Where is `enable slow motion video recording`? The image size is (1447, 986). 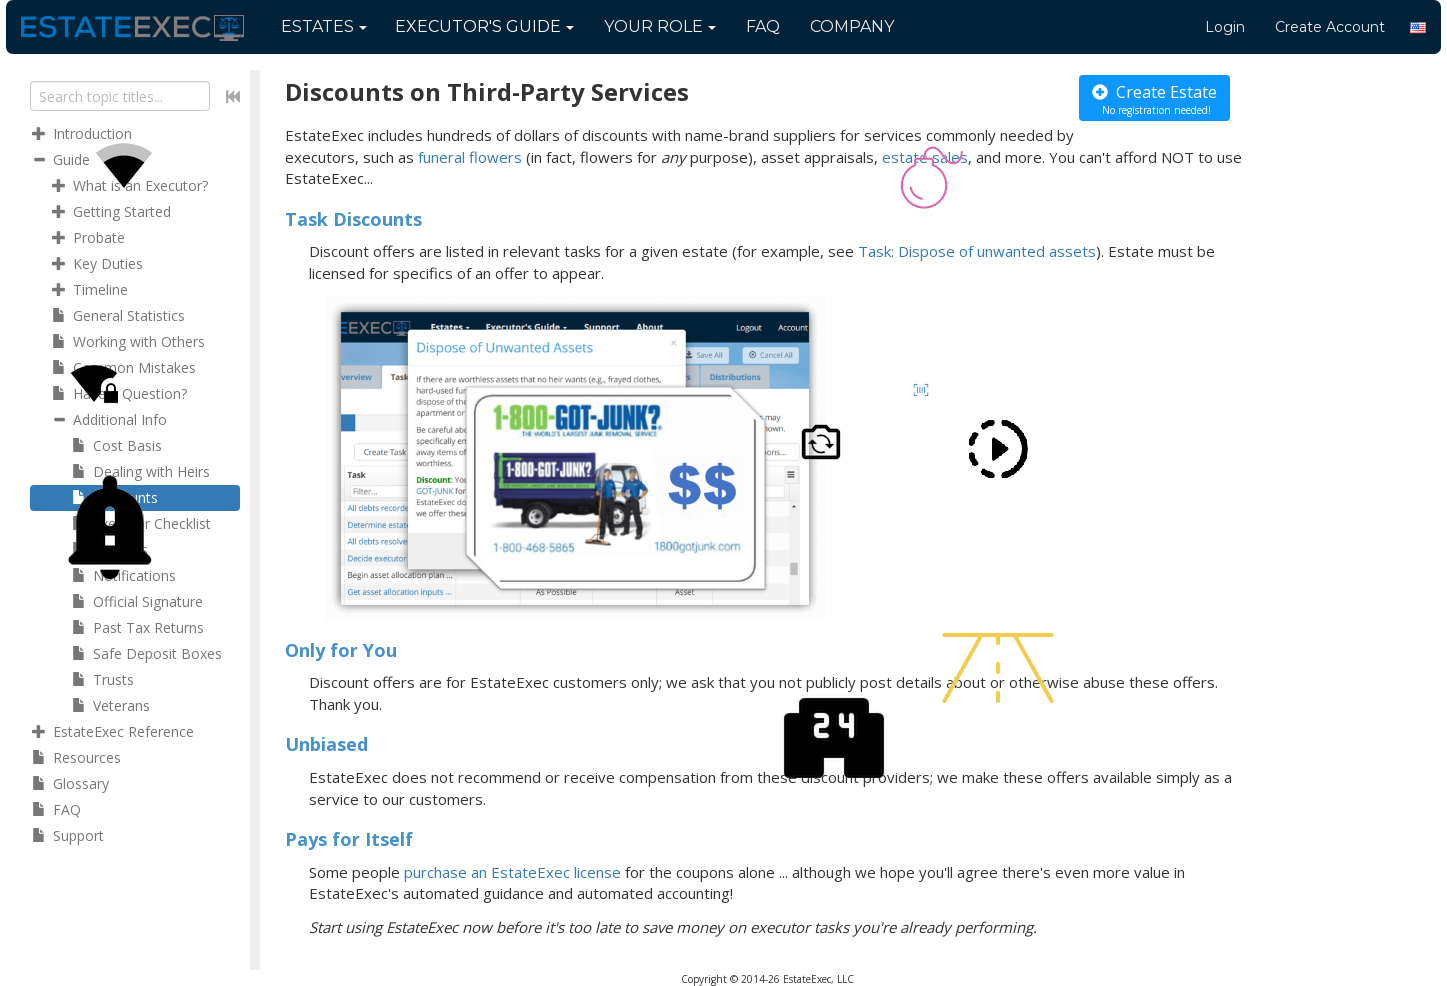 enable slow motion video recording is located at coordinates (998, 449).